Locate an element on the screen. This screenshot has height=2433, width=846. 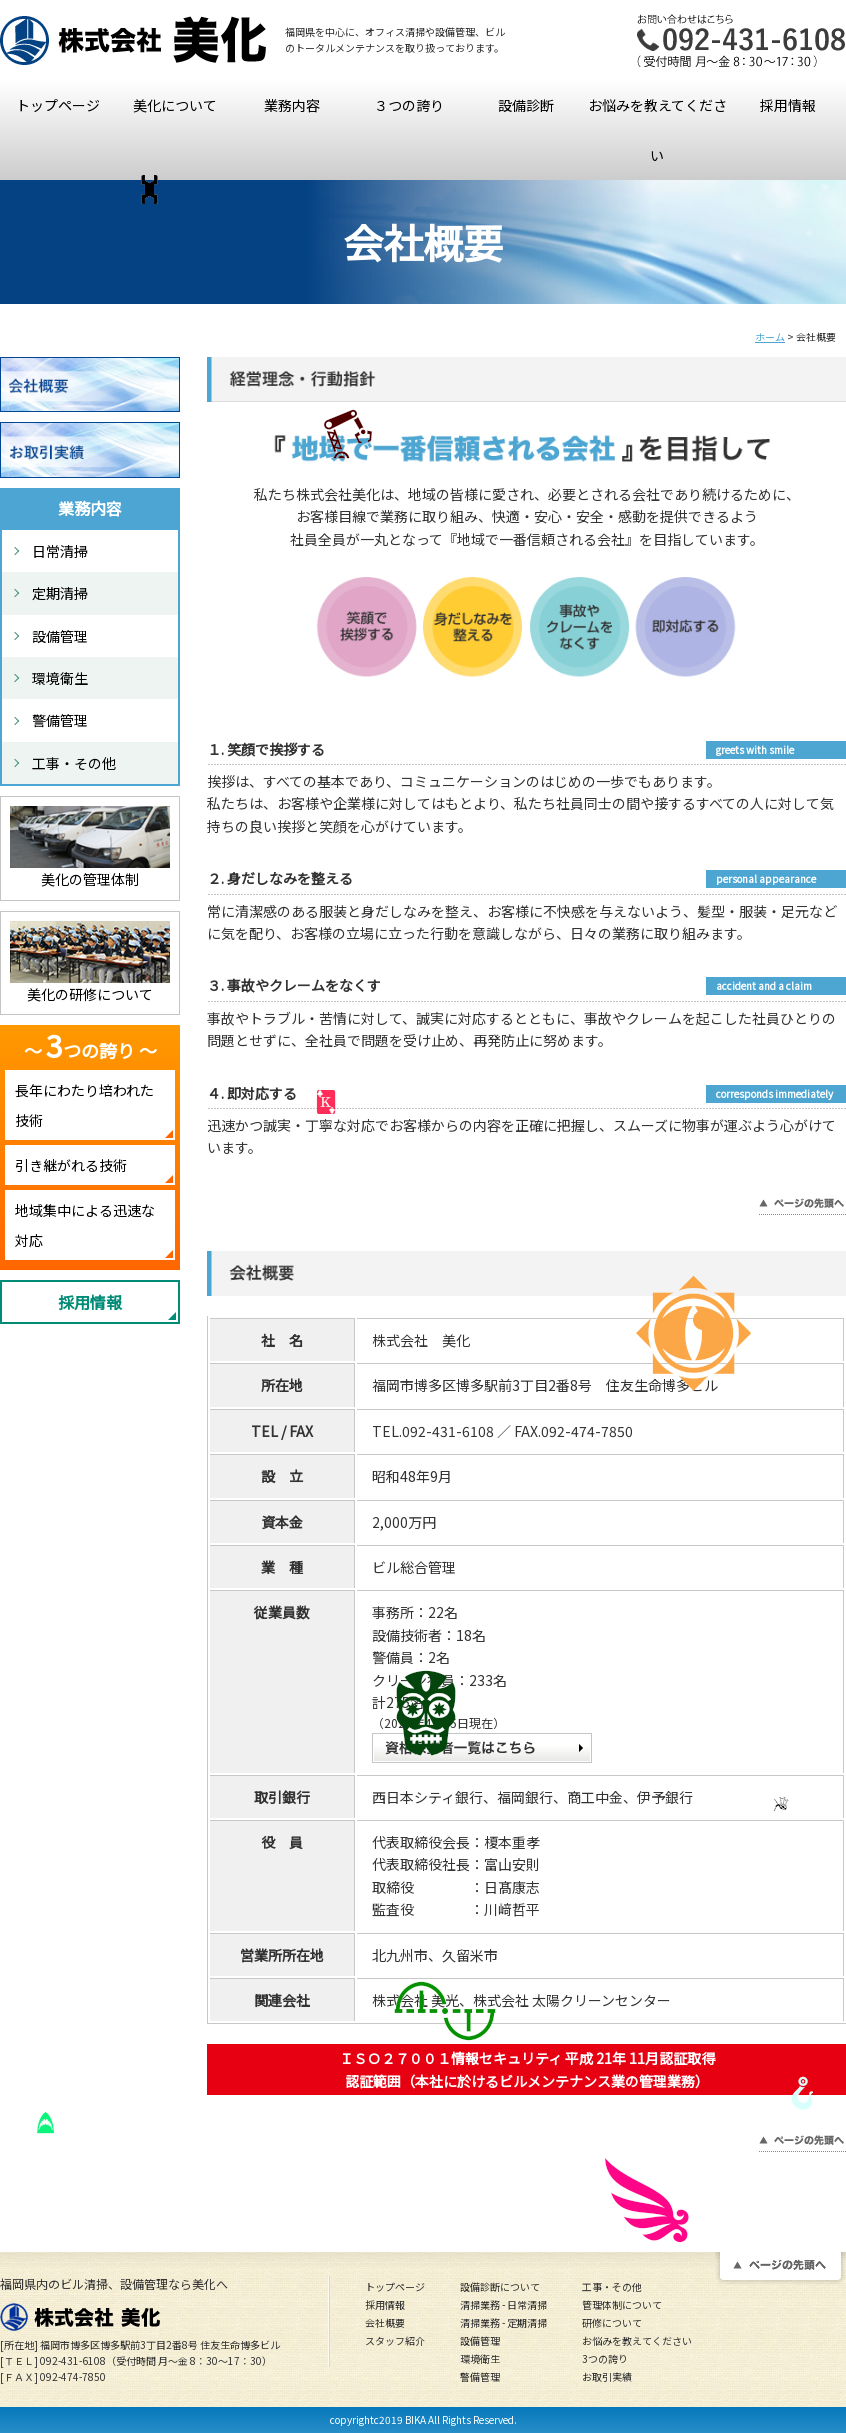
indicates flight or airborne ability in gameplay is located at coordinates (646, 2200).